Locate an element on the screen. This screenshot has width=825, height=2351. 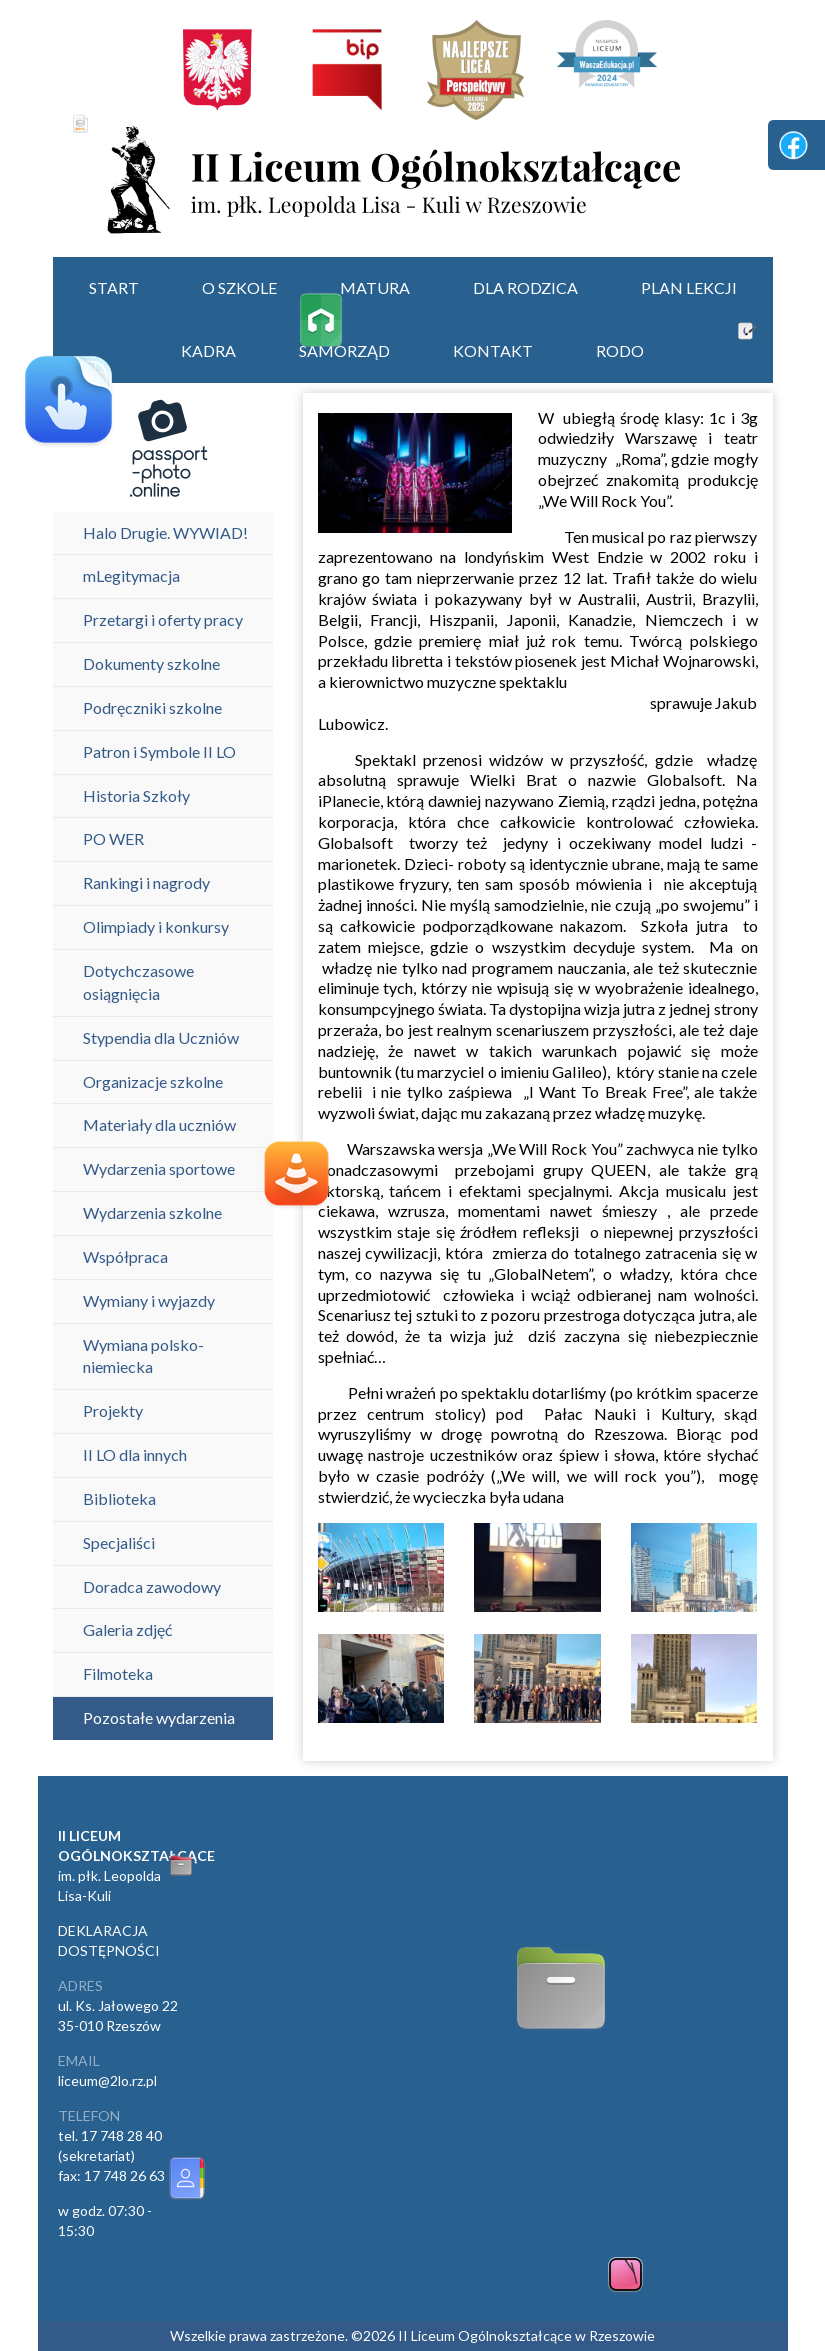
open the contacts app is located at coordinates (187, 2178).